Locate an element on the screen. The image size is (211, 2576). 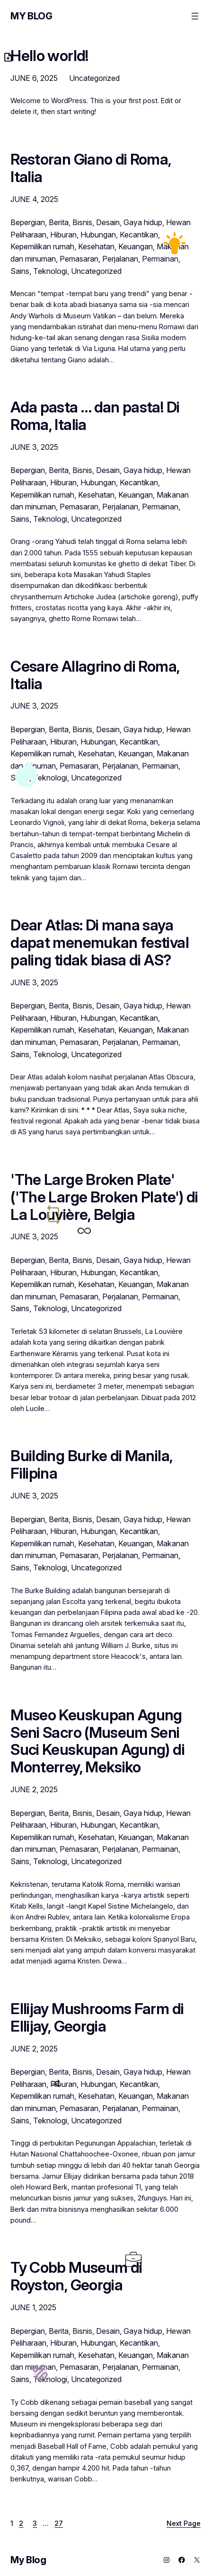
access work or business-related content is located at coordinates (133, 2260).